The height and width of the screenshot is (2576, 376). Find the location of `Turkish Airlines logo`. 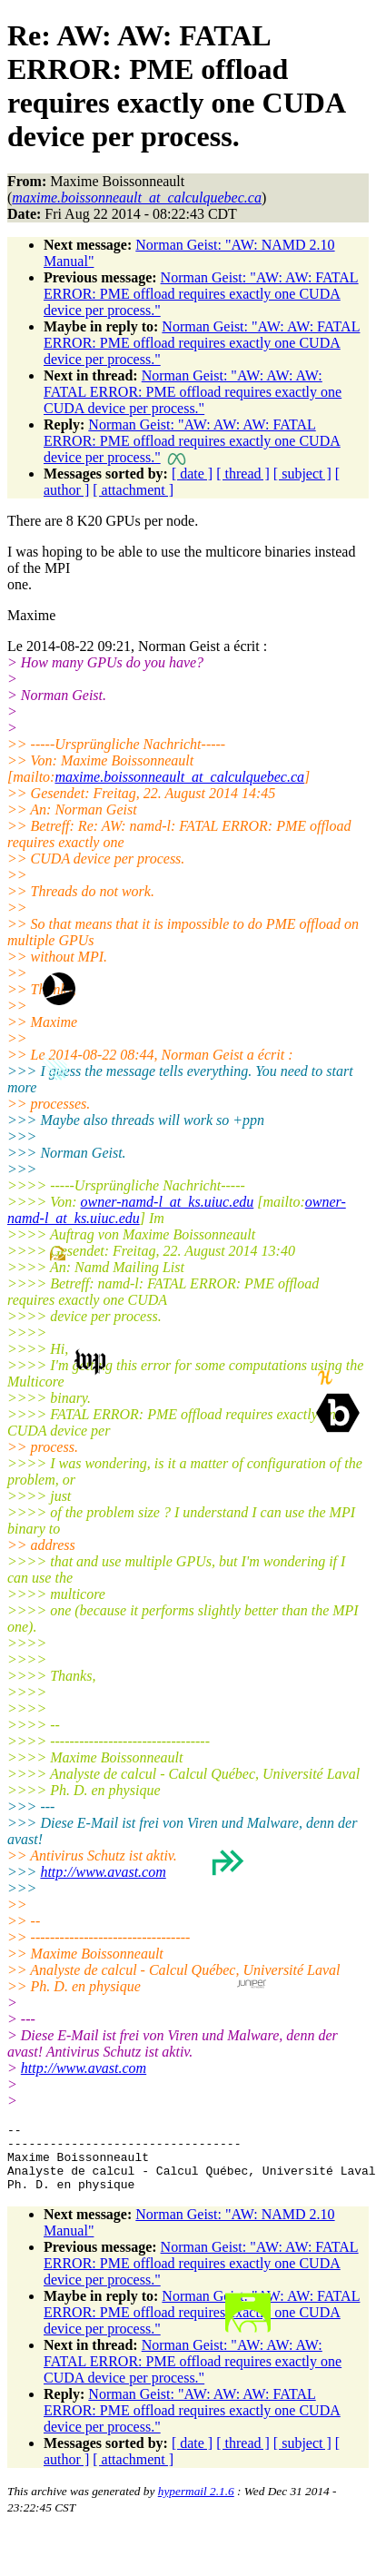

Turkish Airlines logo is located at coordinates (59, 989).